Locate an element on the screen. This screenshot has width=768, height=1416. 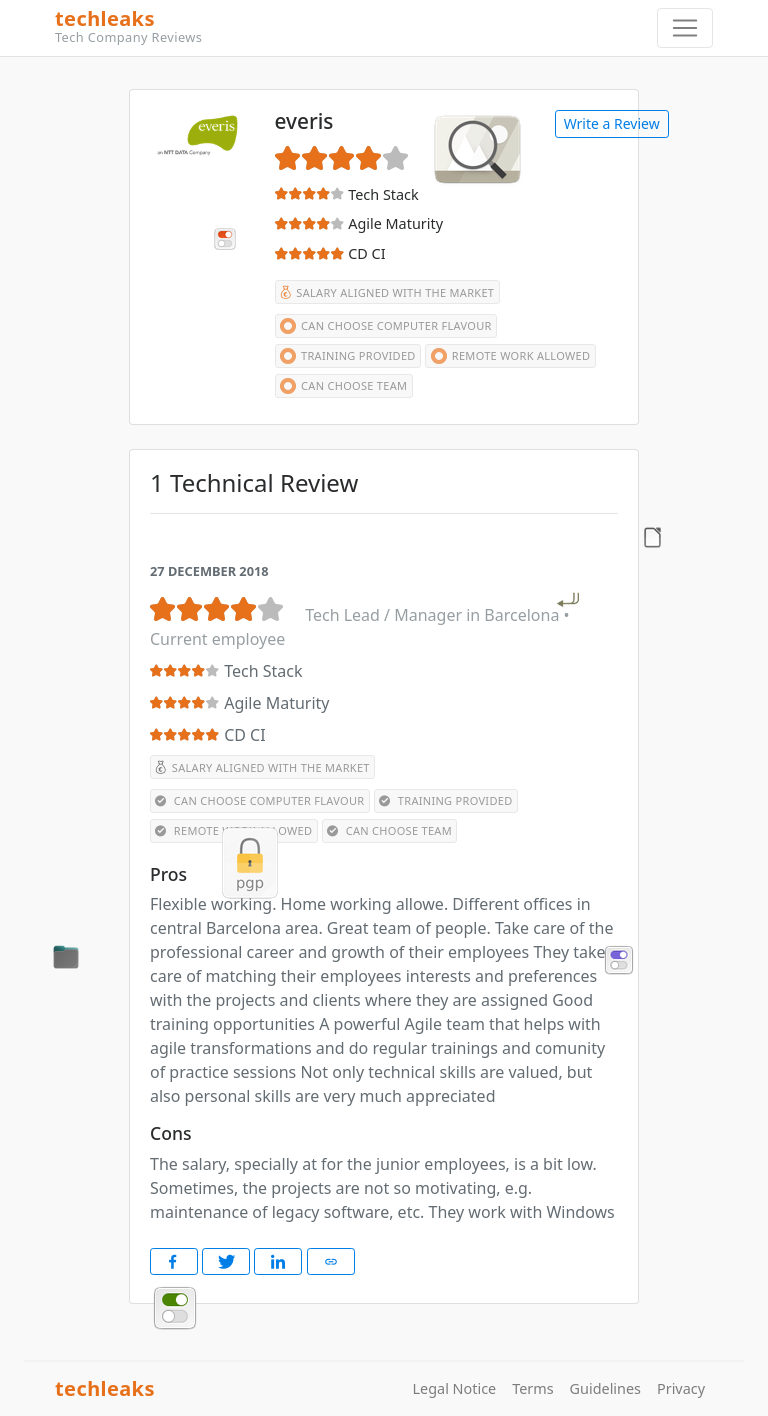
open eye of gnome image viewer is located at coordinates (477, 149).